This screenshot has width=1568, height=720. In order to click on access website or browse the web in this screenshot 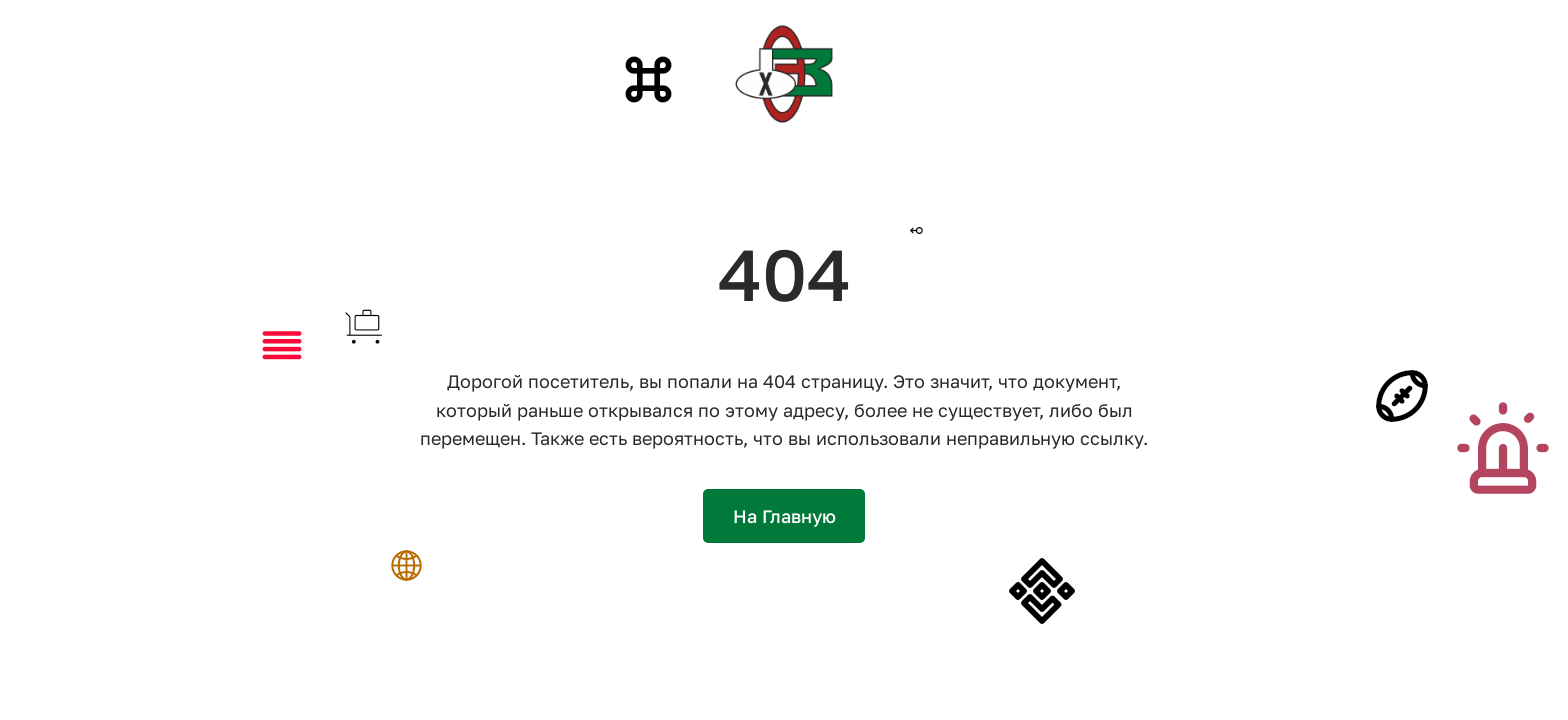, I will do `click(406, 565)`.